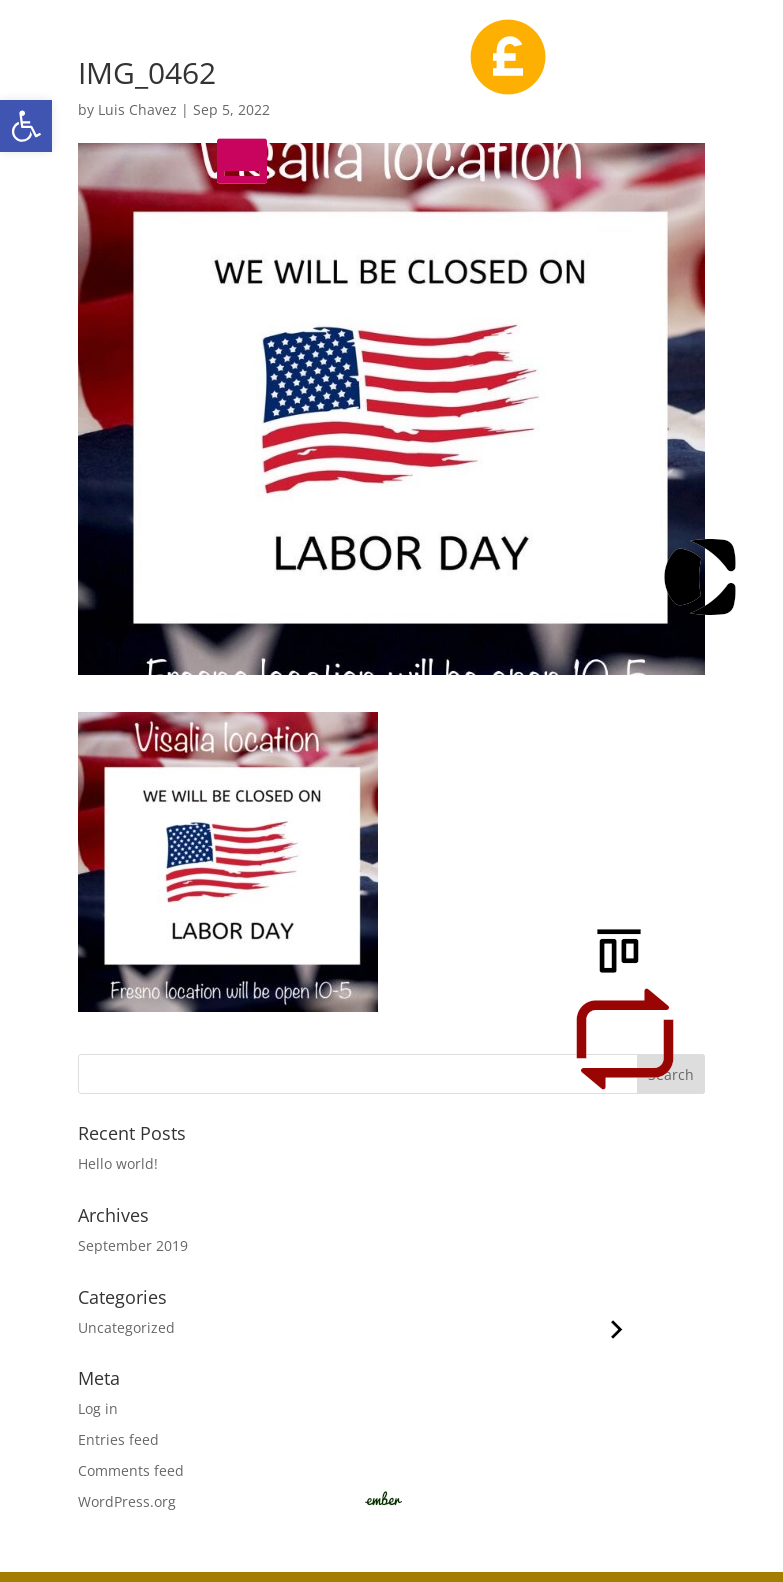 Image resolution: width=783 pixels, height=1582 pixels. Describe the element at coordinates (625, 1039) in the screenshot. I see `enable repeat or loop playback` at that location.